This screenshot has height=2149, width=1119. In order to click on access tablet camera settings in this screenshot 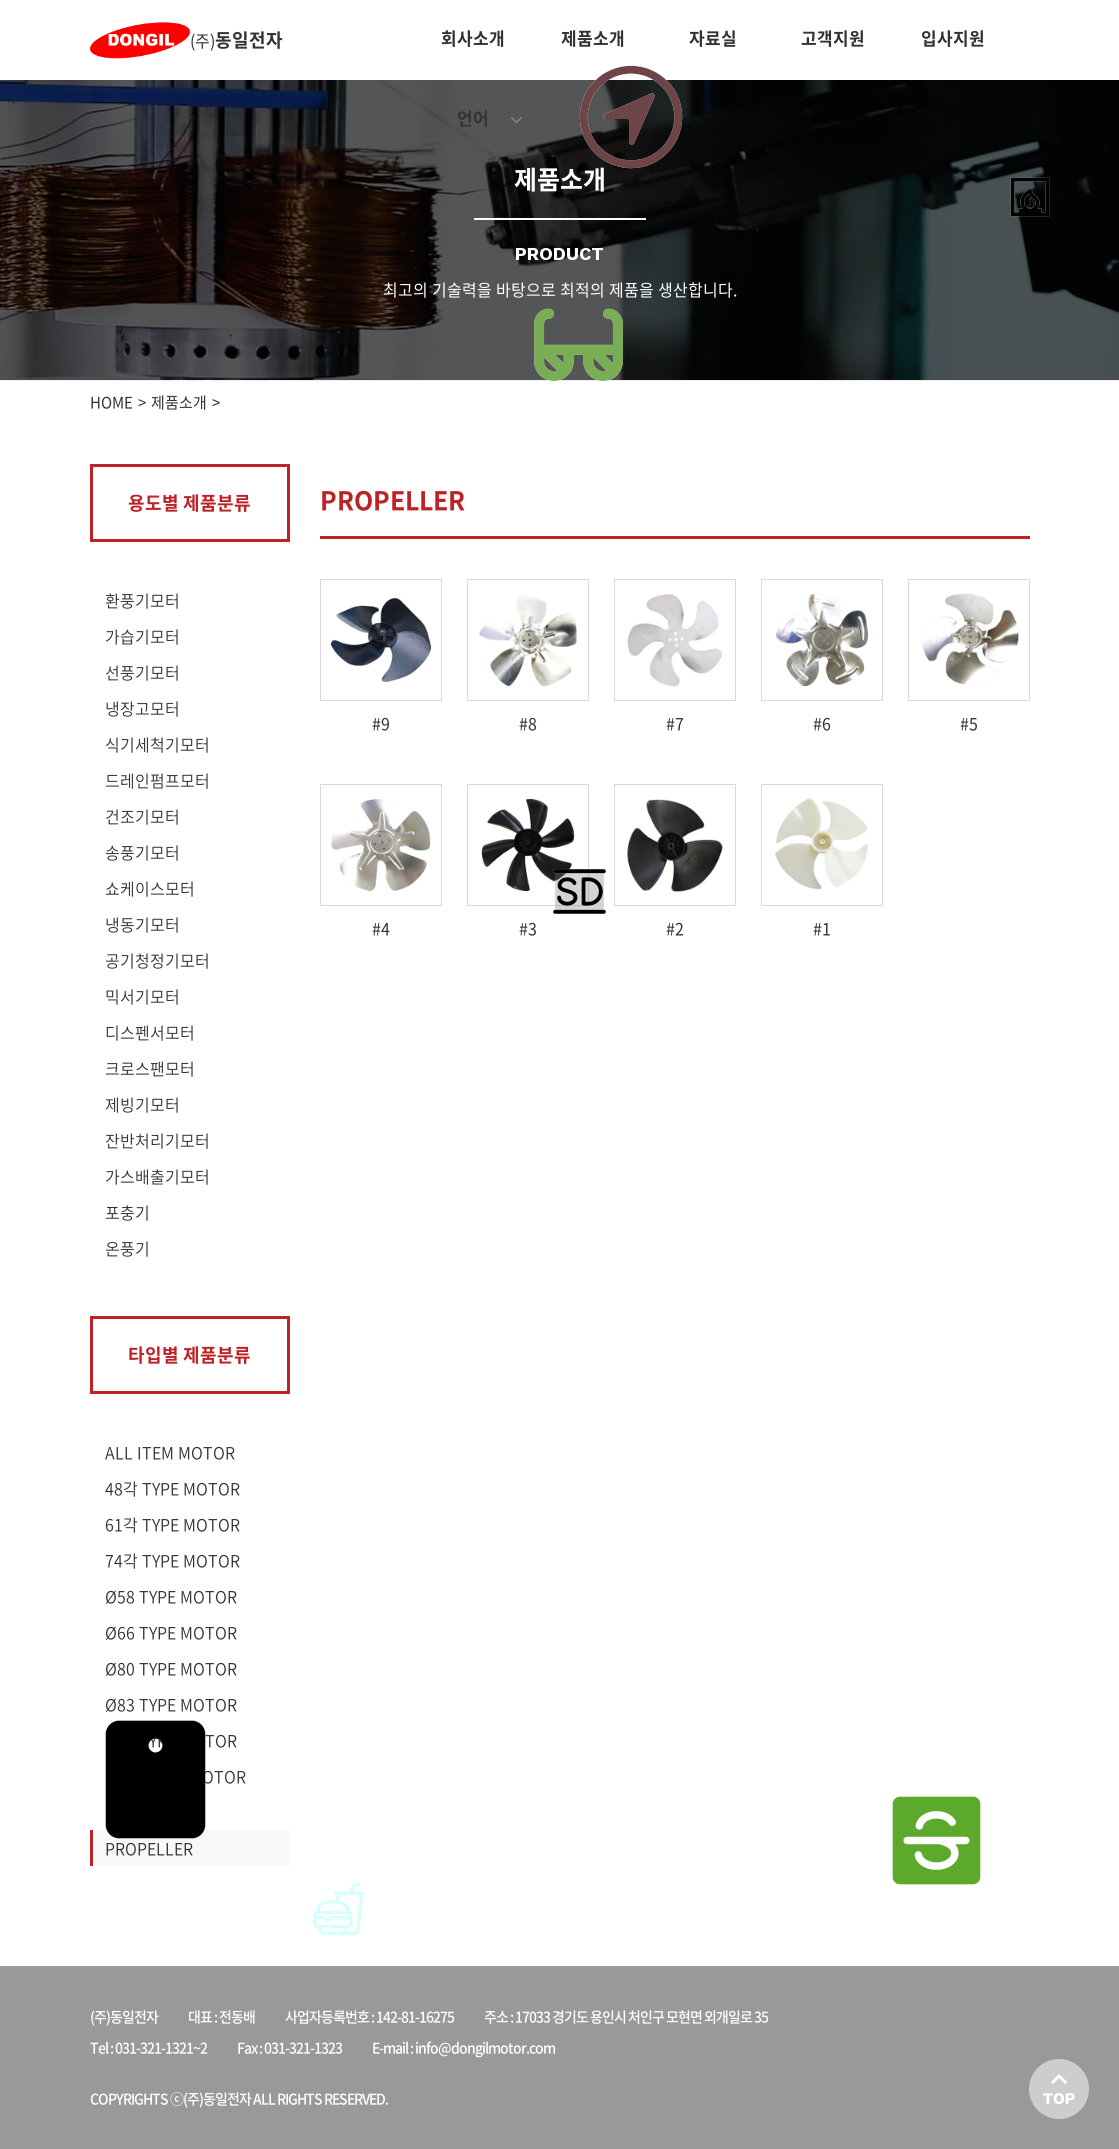, I will do `click(155, 1779)`.